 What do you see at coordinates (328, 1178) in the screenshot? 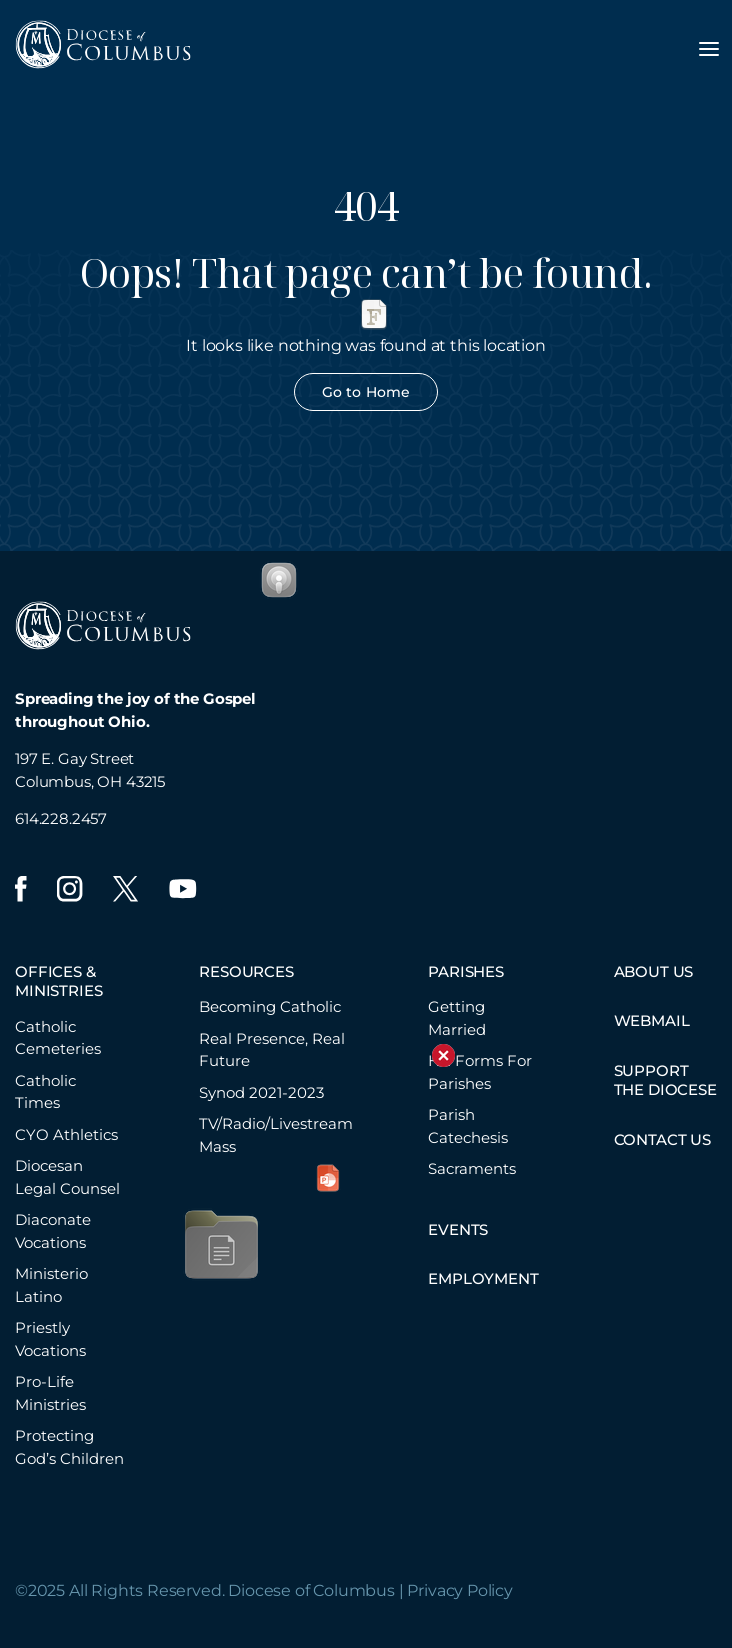
I see `powerpoint slideshow file` at bounding box center [328, 1178].